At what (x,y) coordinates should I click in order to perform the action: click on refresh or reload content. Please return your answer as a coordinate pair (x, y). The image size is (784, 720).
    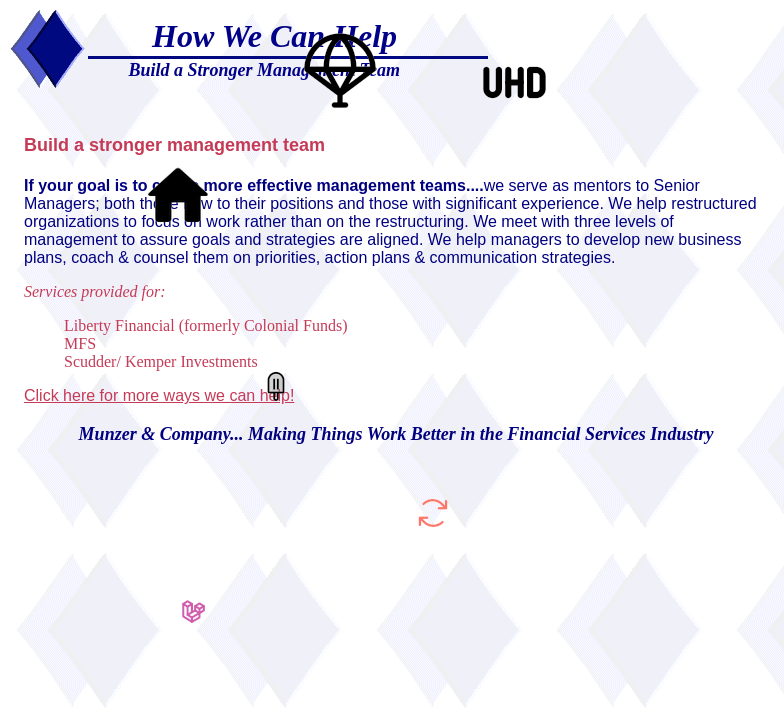
    Looking at the image, I should click on (433, 513).